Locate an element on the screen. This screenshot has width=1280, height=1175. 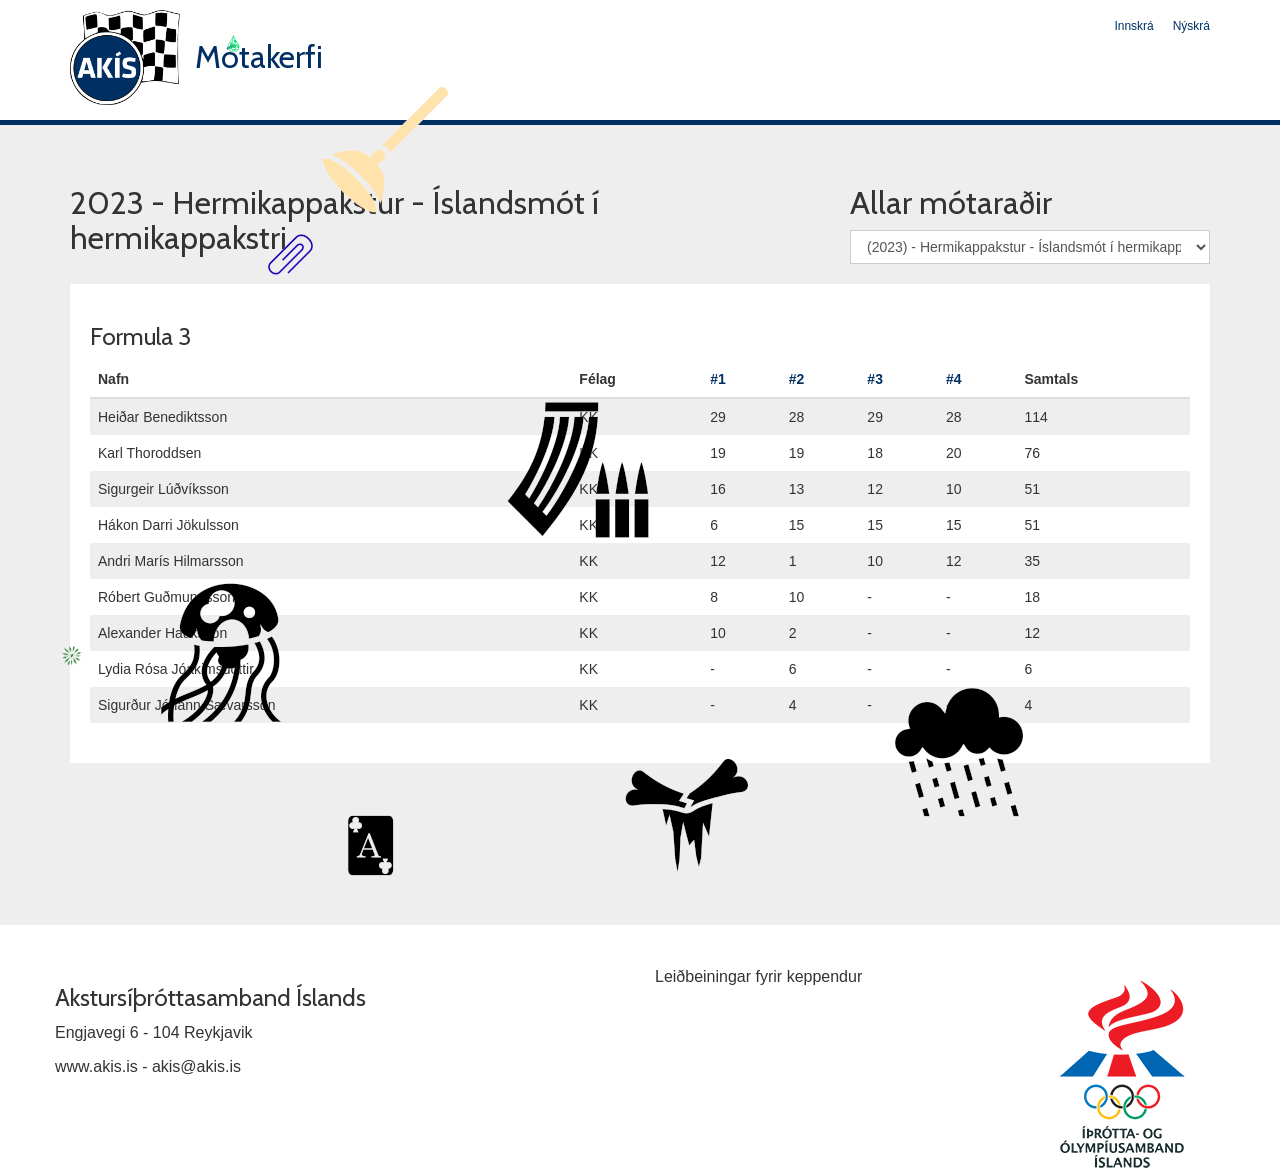
indicates rainy weather conditions is located at coordinates (959, 752).